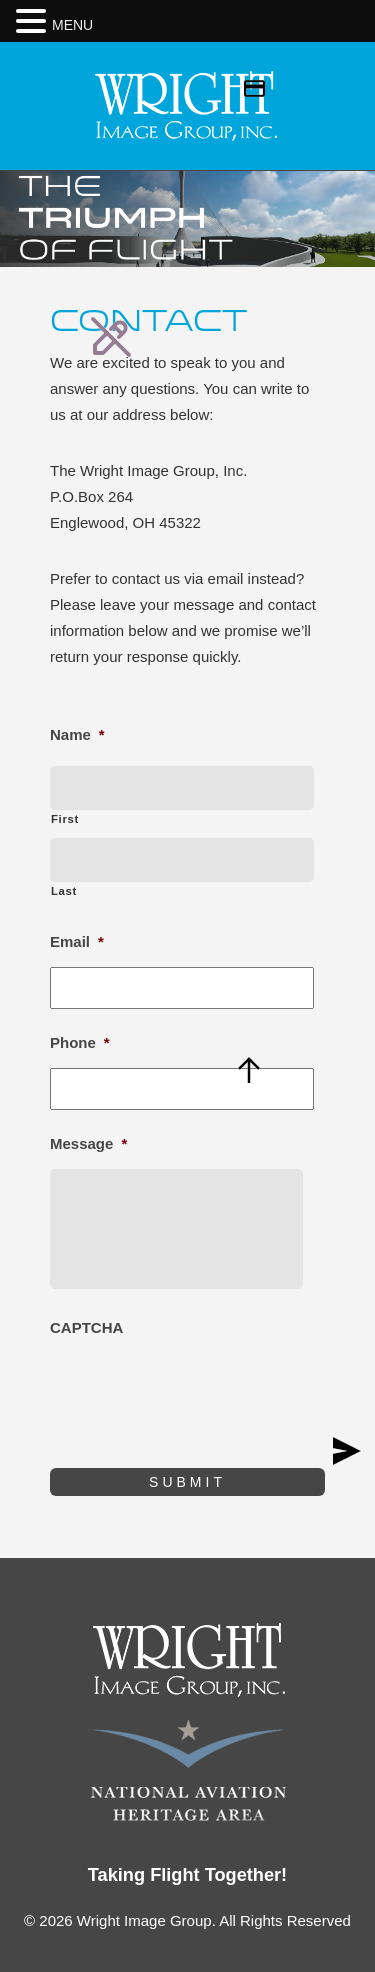 This screenshot has height=1972, width=375. What do you see at coordinates (249, 1070) in the screenshot?
I see `scroll to top of page` at bounding box center [249, 1070].